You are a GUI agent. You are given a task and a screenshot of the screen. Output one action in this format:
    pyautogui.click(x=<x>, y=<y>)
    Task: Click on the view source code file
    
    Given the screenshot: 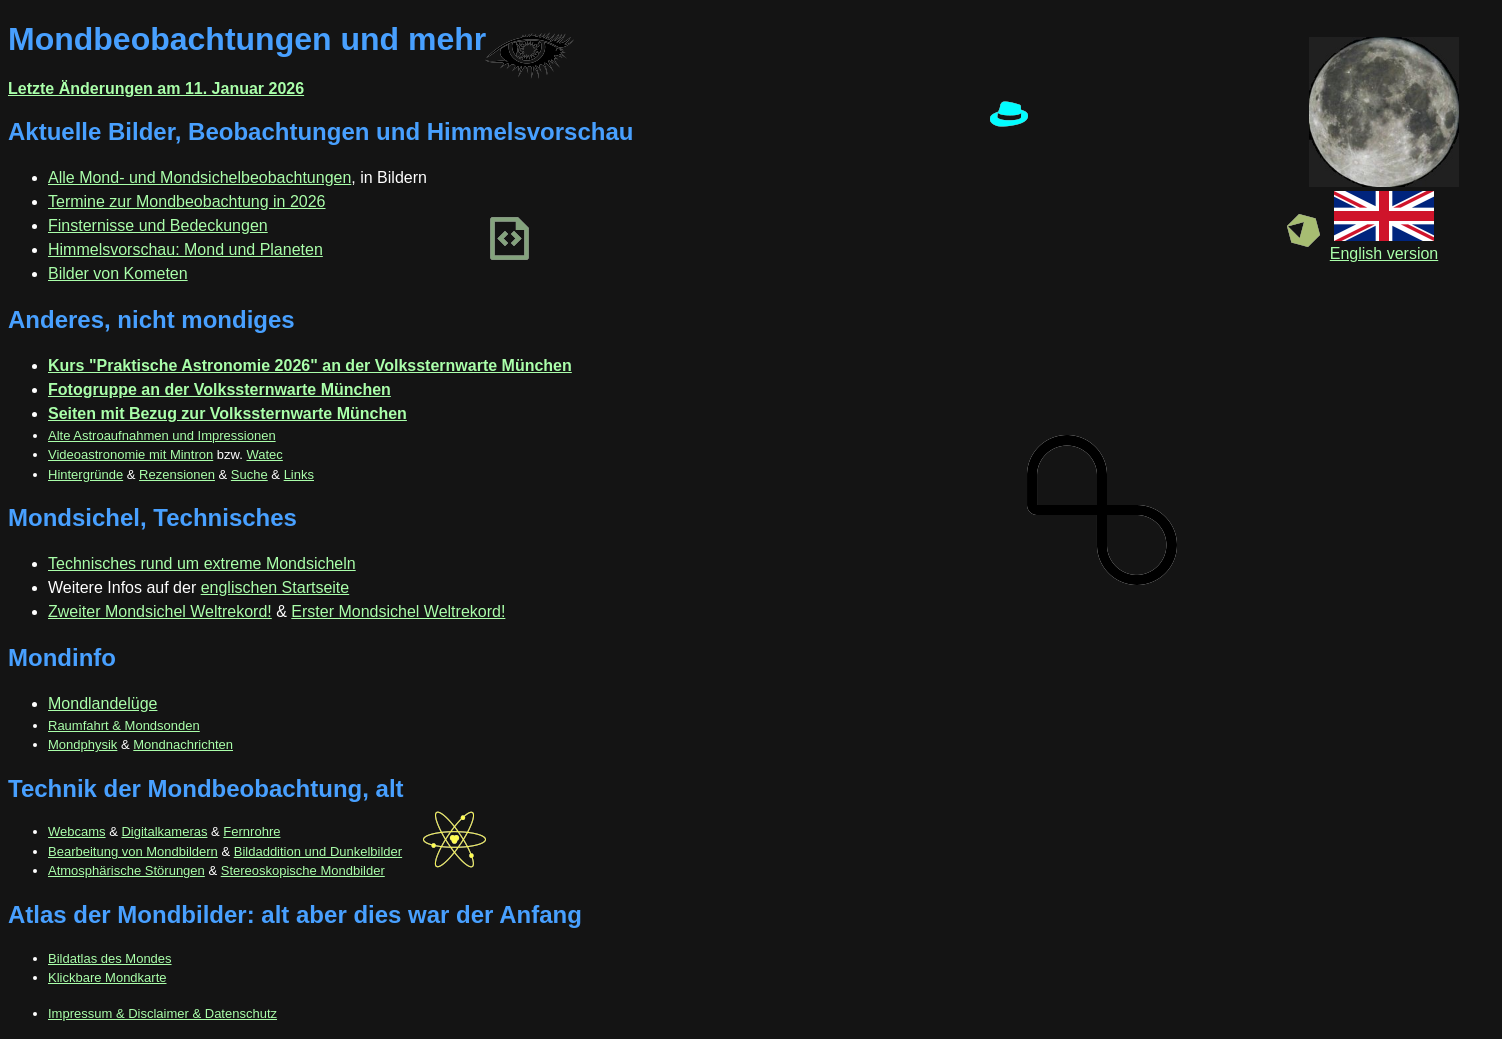 What is the action you would take?
    pyautogui.click(x=509, y=238)
    